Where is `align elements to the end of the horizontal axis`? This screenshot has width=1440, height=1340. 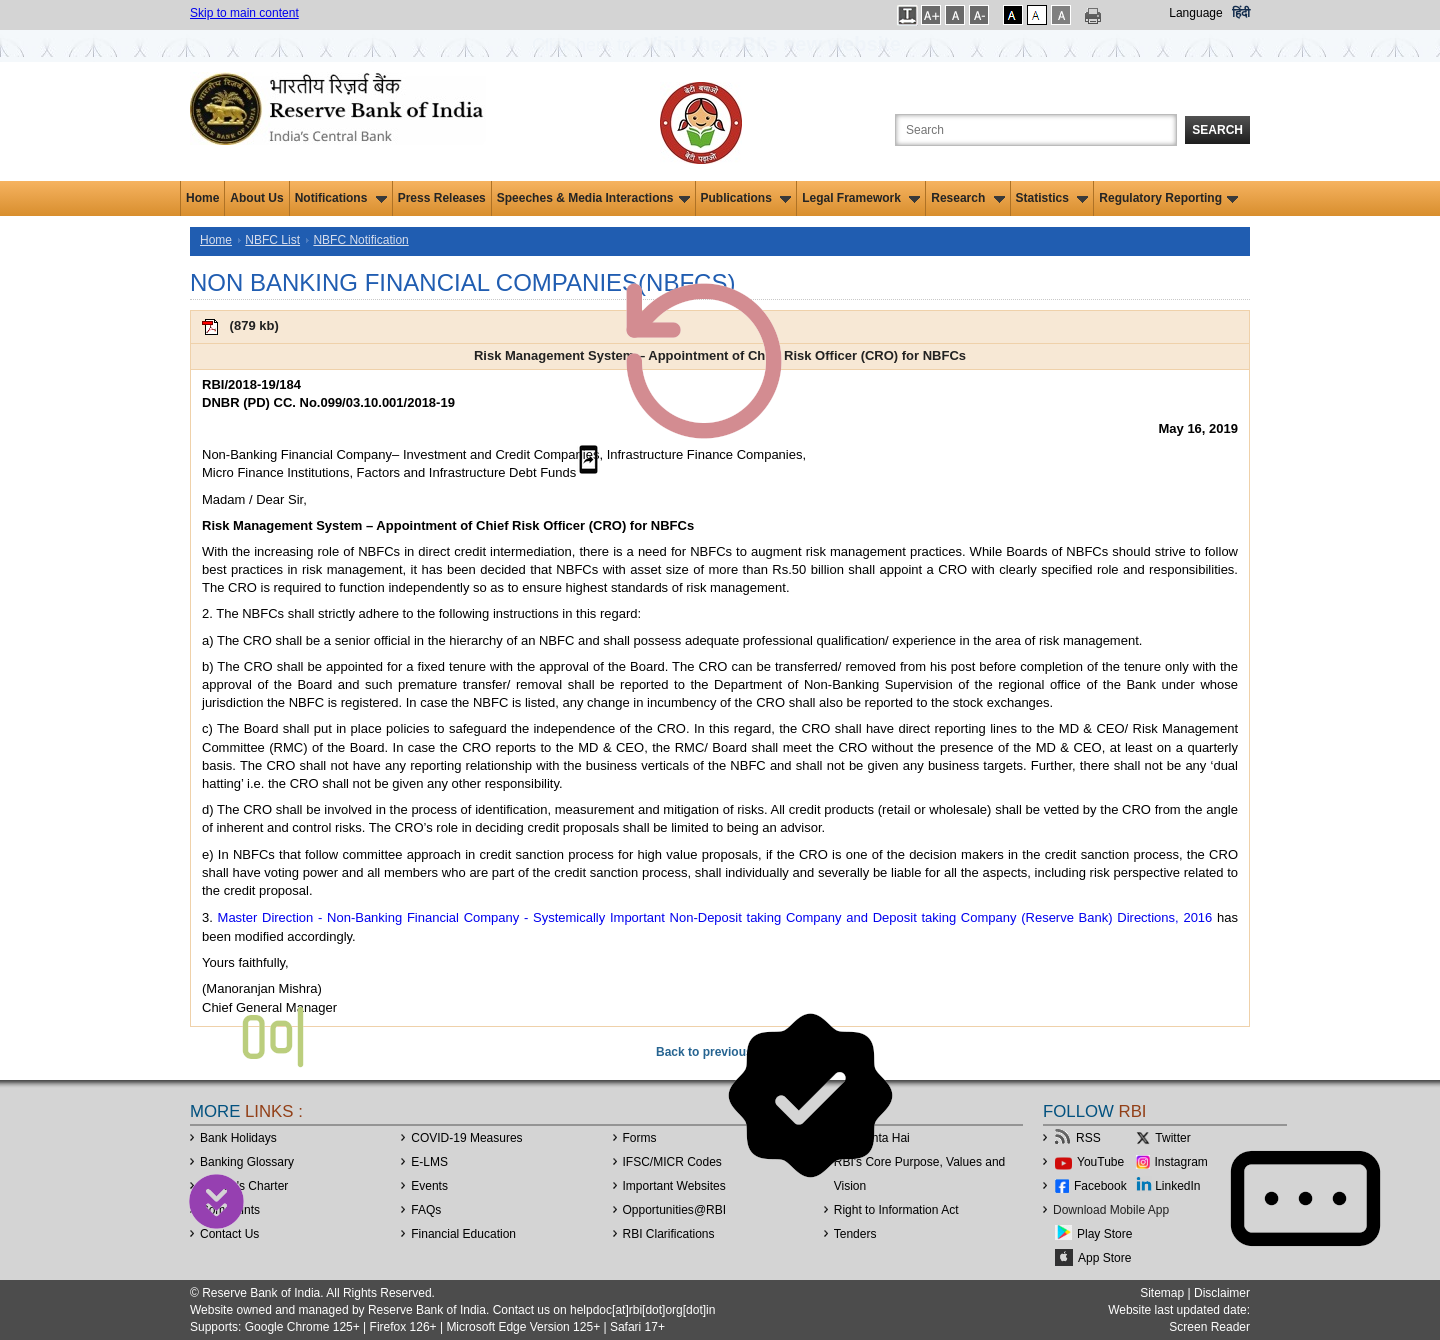 align elements to the end of the horizontal axis is located at coordinates (273, 1037).